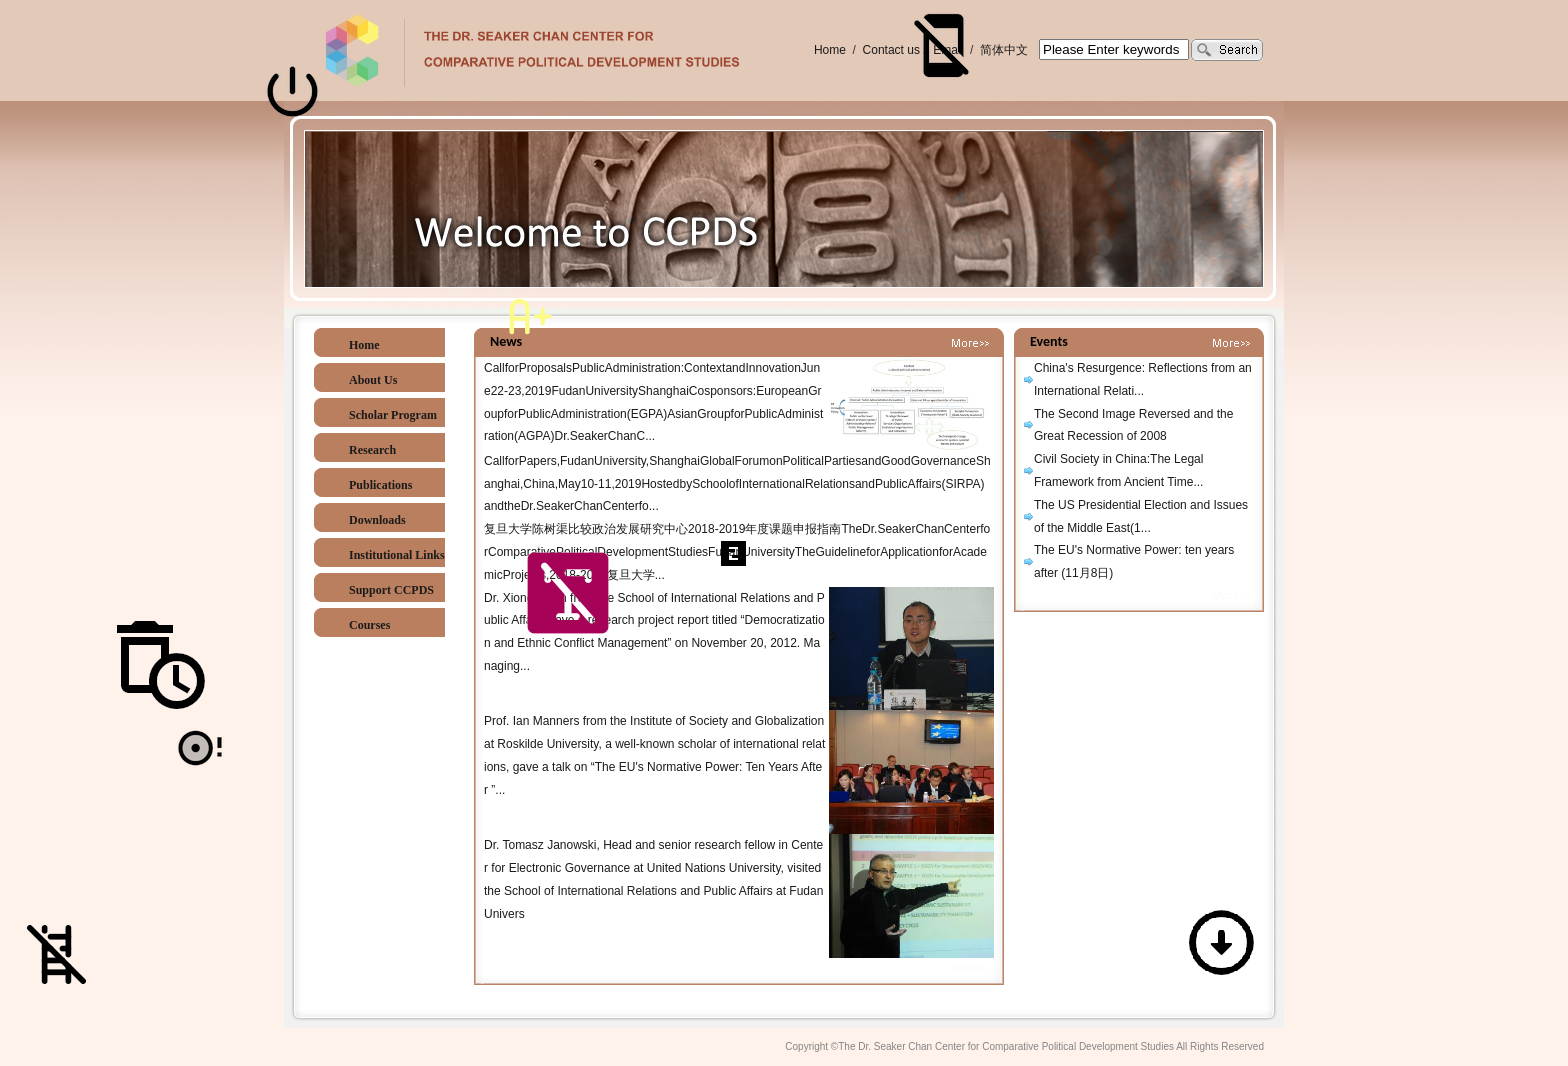 This screenshot has width=1568, height=1066. Describe the element at coordinates (733, 553) in the screenshot. I see `select option number two` at that location.